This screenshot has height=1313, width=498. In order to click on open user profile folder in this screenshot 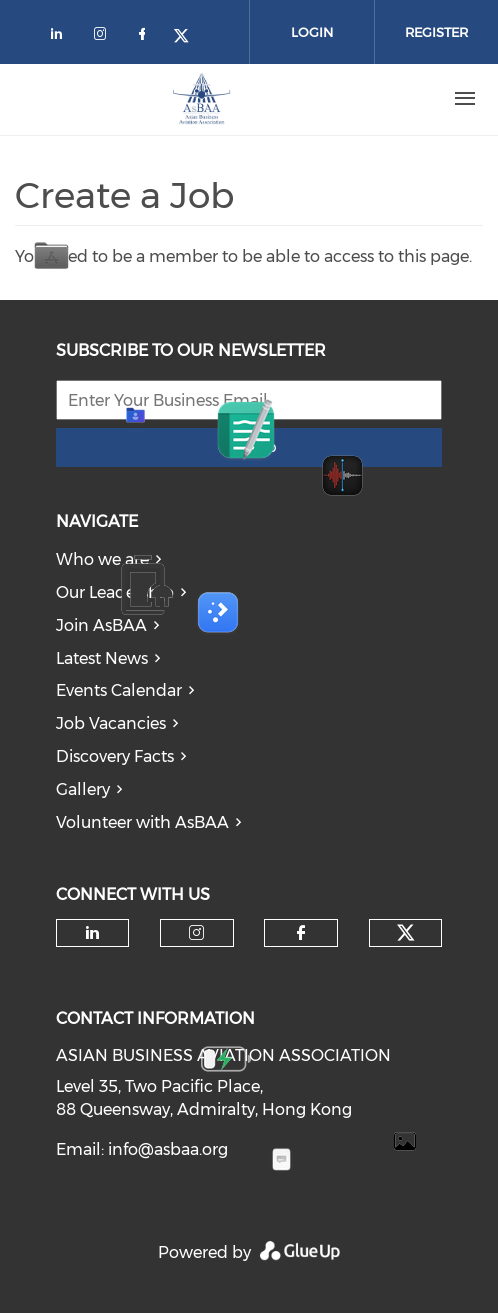, I will do `click(135, 415)`.